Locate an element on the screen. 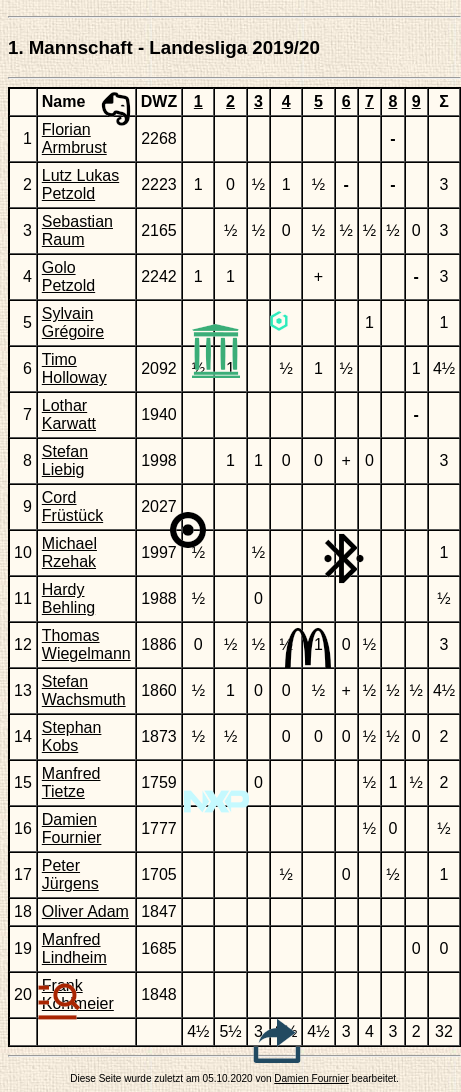 Image resolution: width=461 pixels, height=1092 pixels. NXP Semiconductors company logo is located at coordinates (216, 801).